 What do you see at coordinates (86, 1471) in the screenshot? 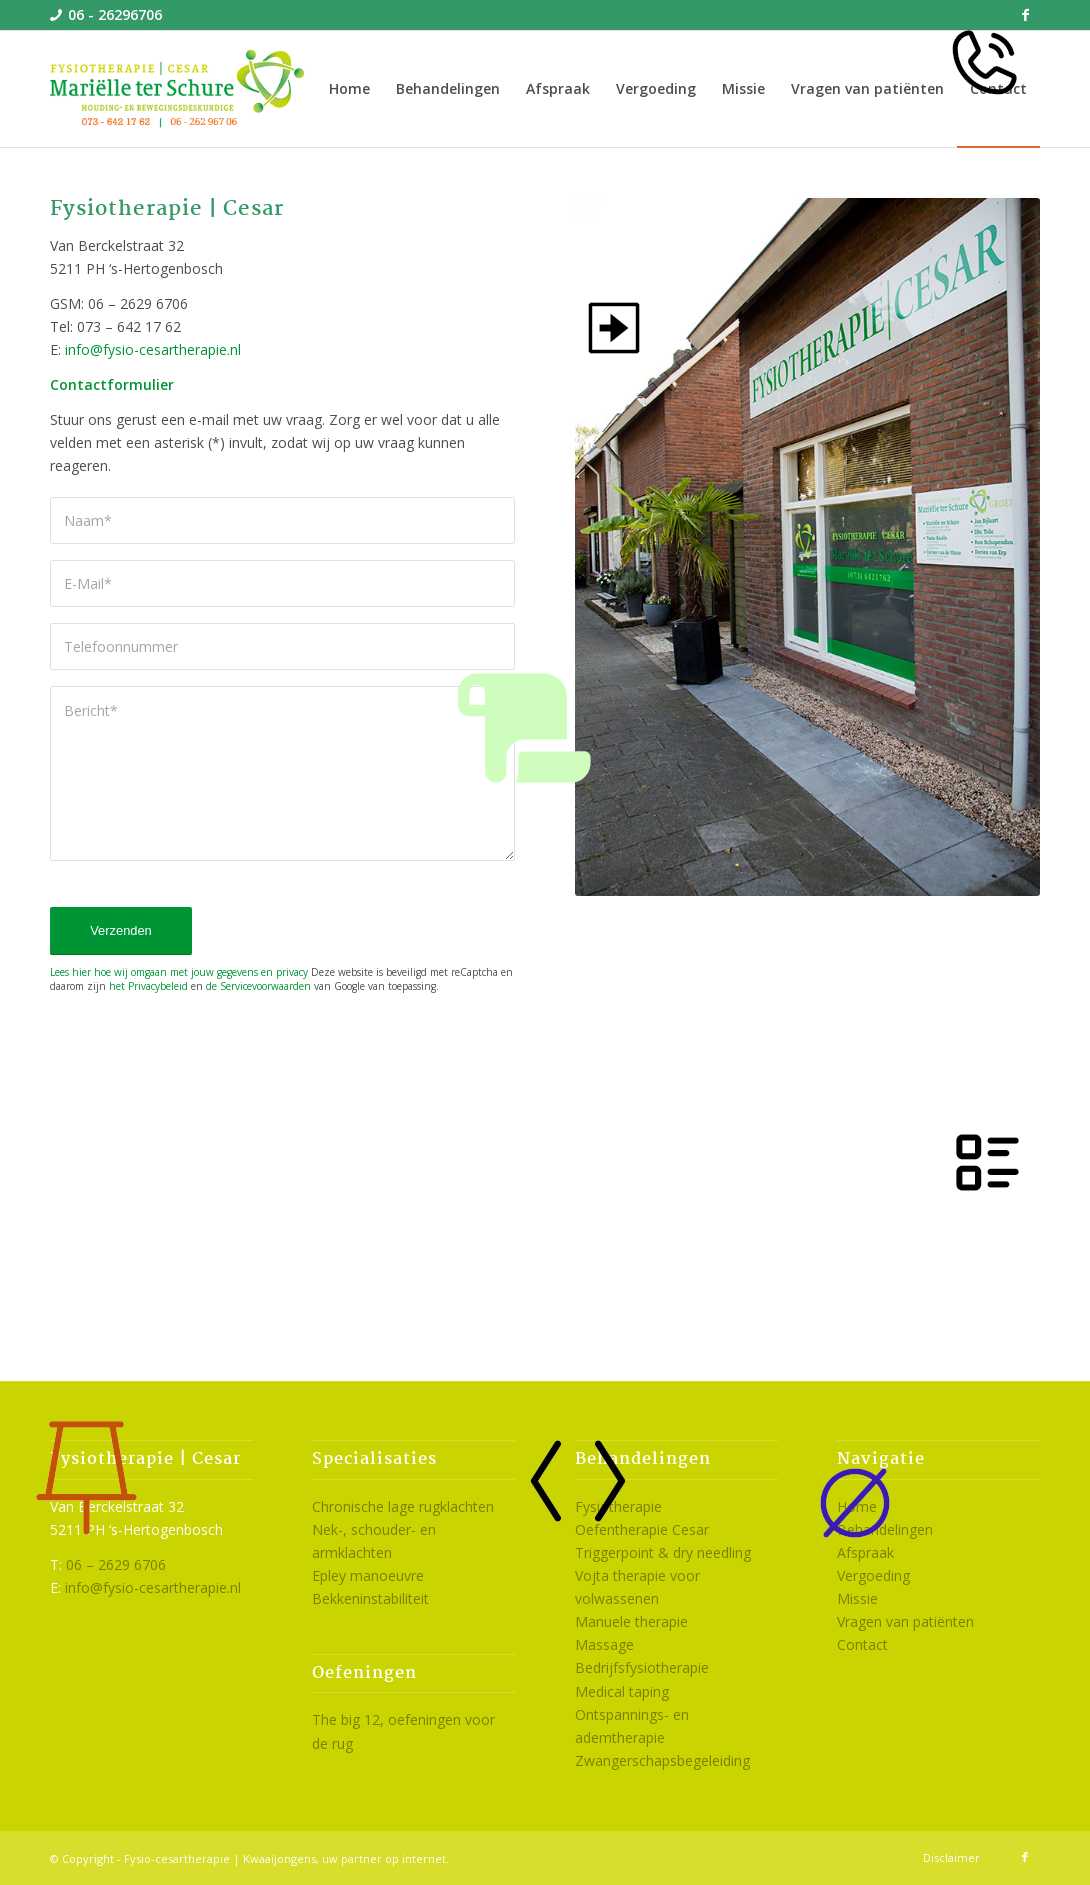
I see `pin an item to keep it visible` at bounding box center [86, 1471].